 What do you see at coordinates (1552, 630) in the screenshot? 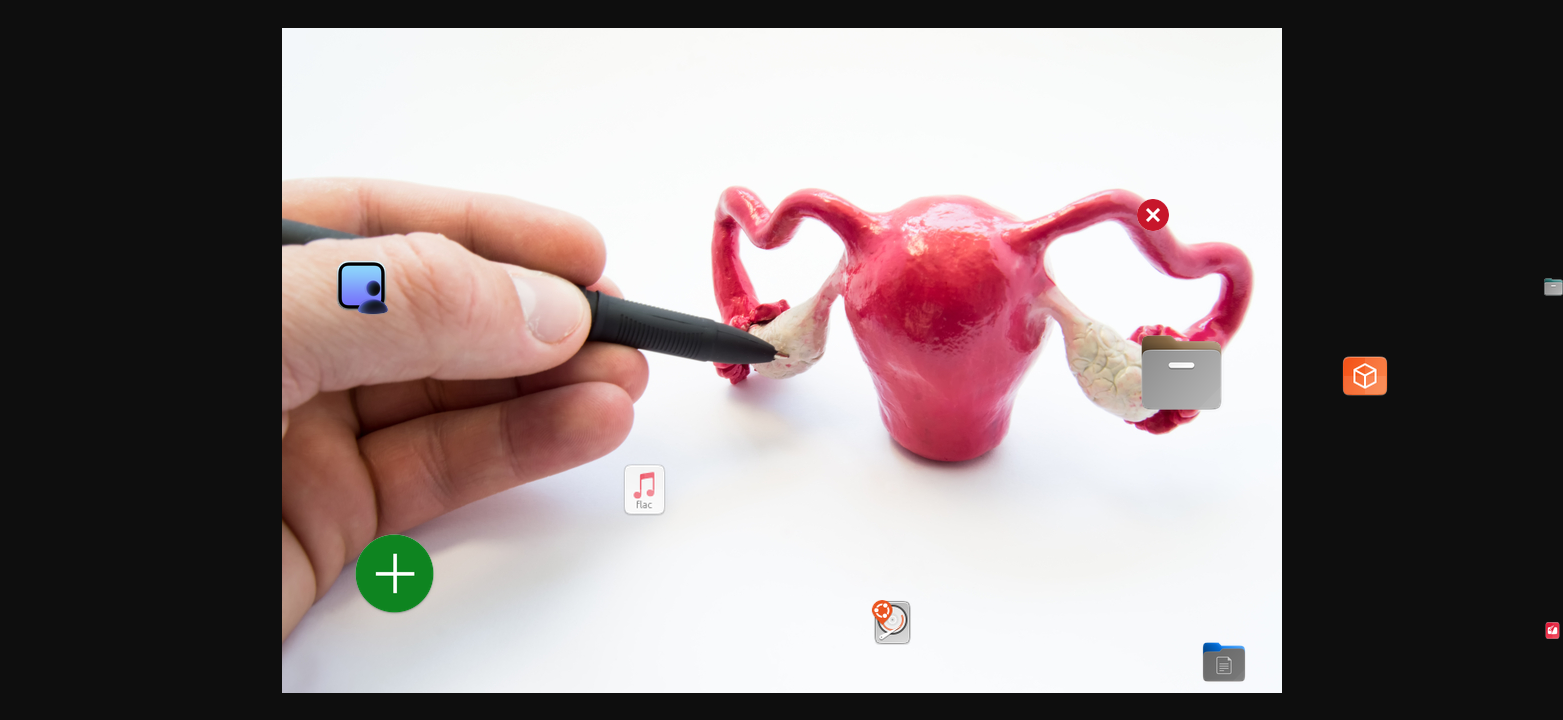
I see `an eps vector image file` at bounding box center [1552, 630].